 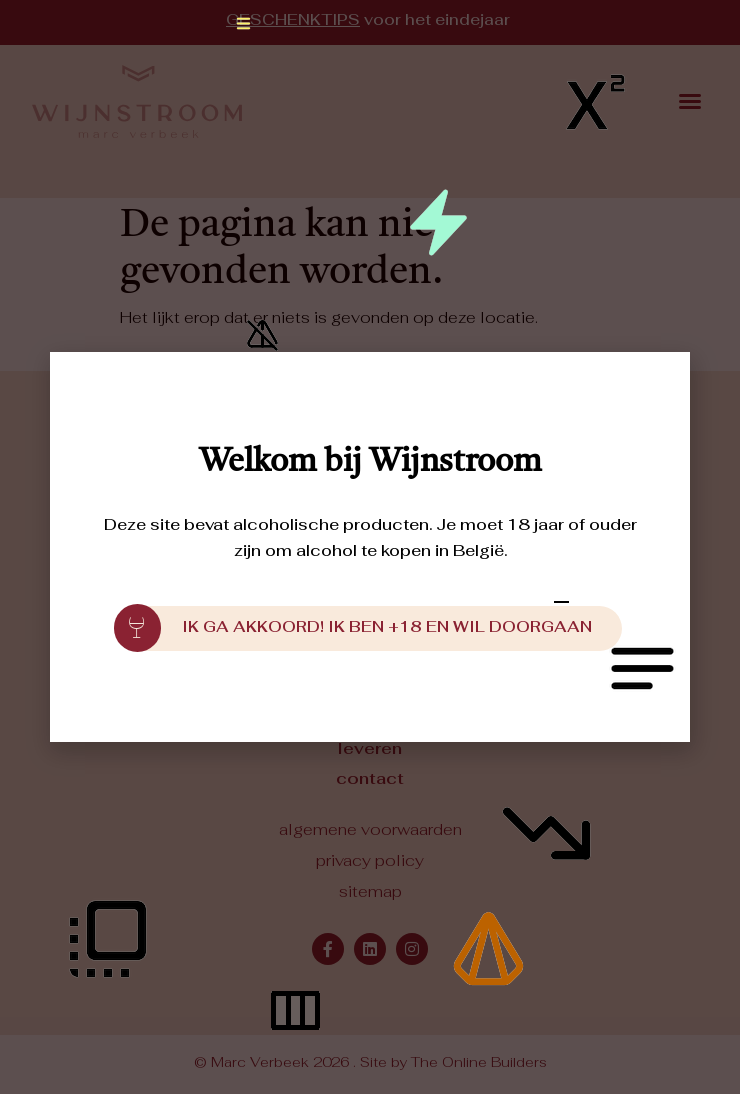 I want to click on open navigation menu, so click(x=243, y=23).